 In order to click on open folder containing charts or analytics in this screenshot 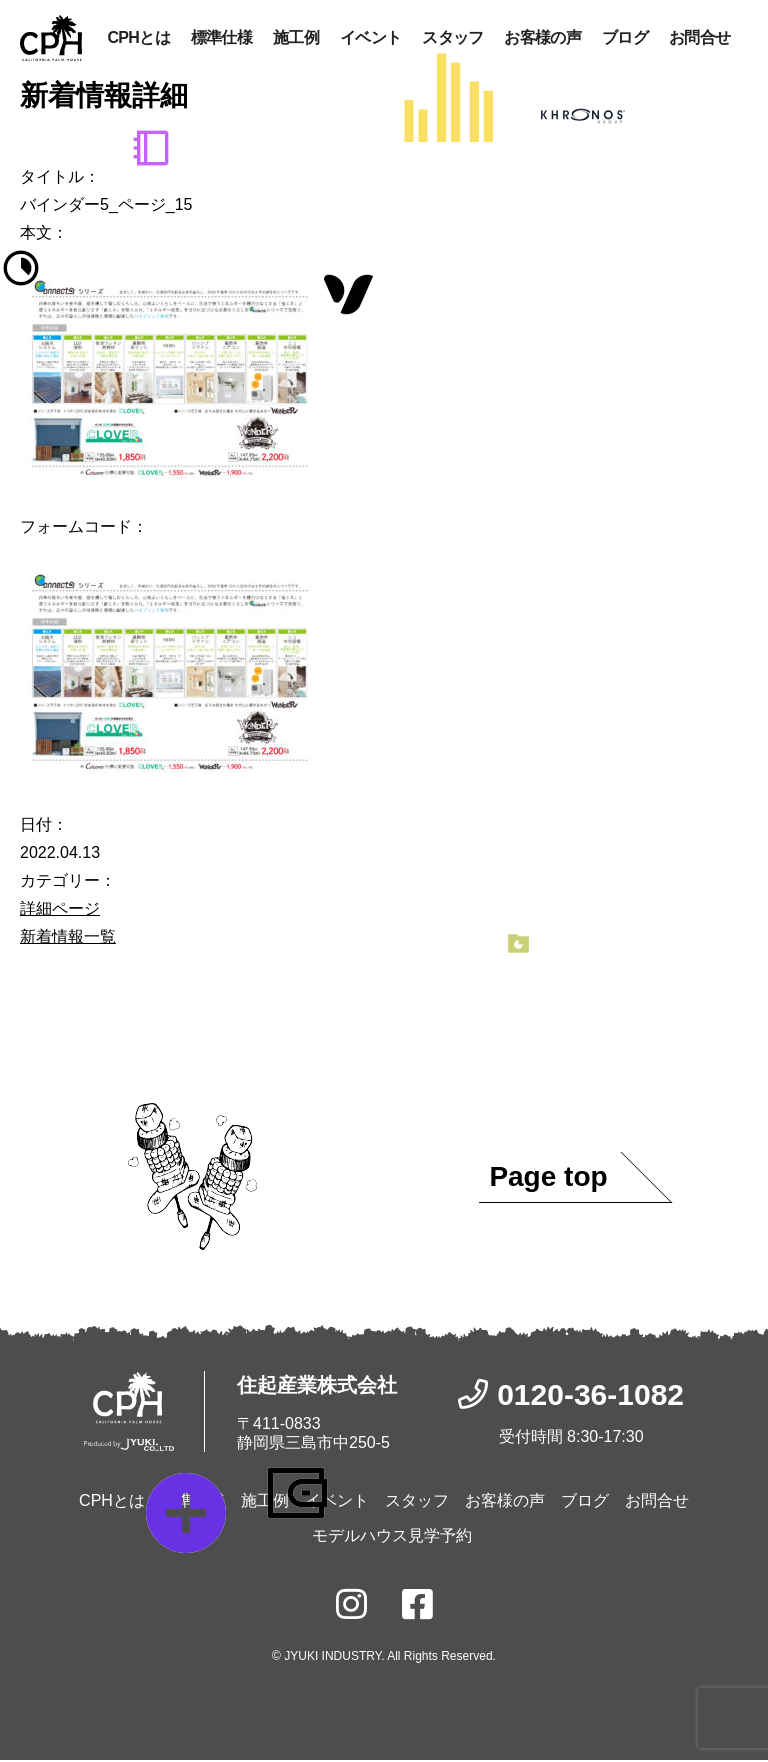, I will do `click(518, 943)`.